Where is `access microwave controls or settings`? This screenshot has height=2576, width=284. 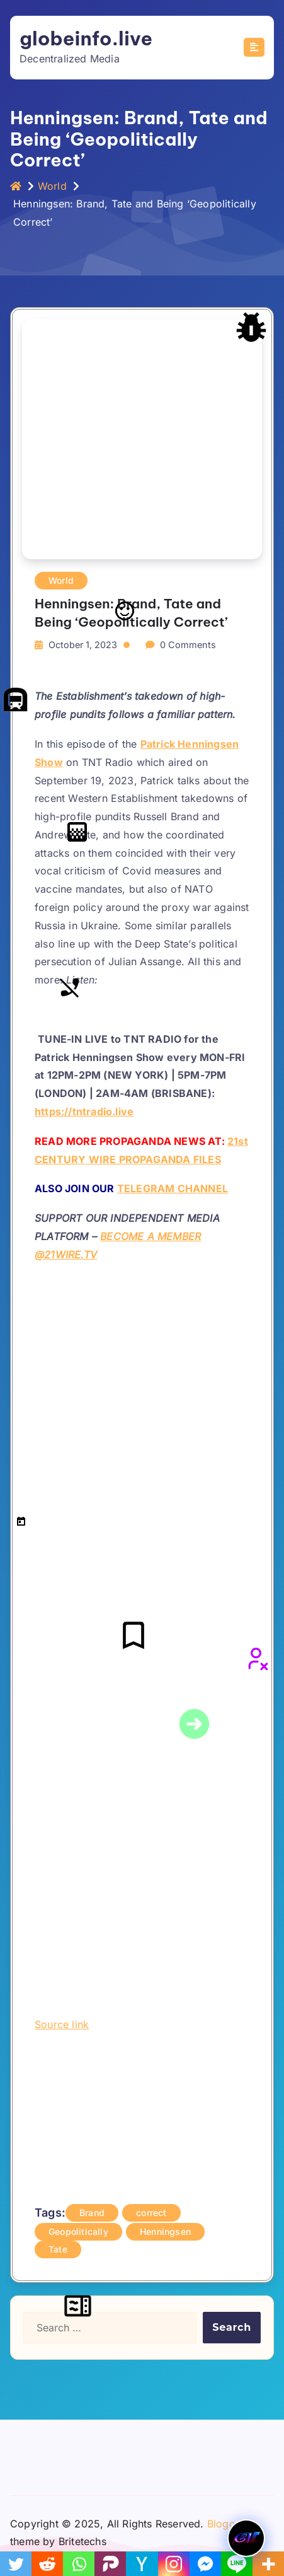 access microwave controls or settings is located at coordinates (77, 2306).